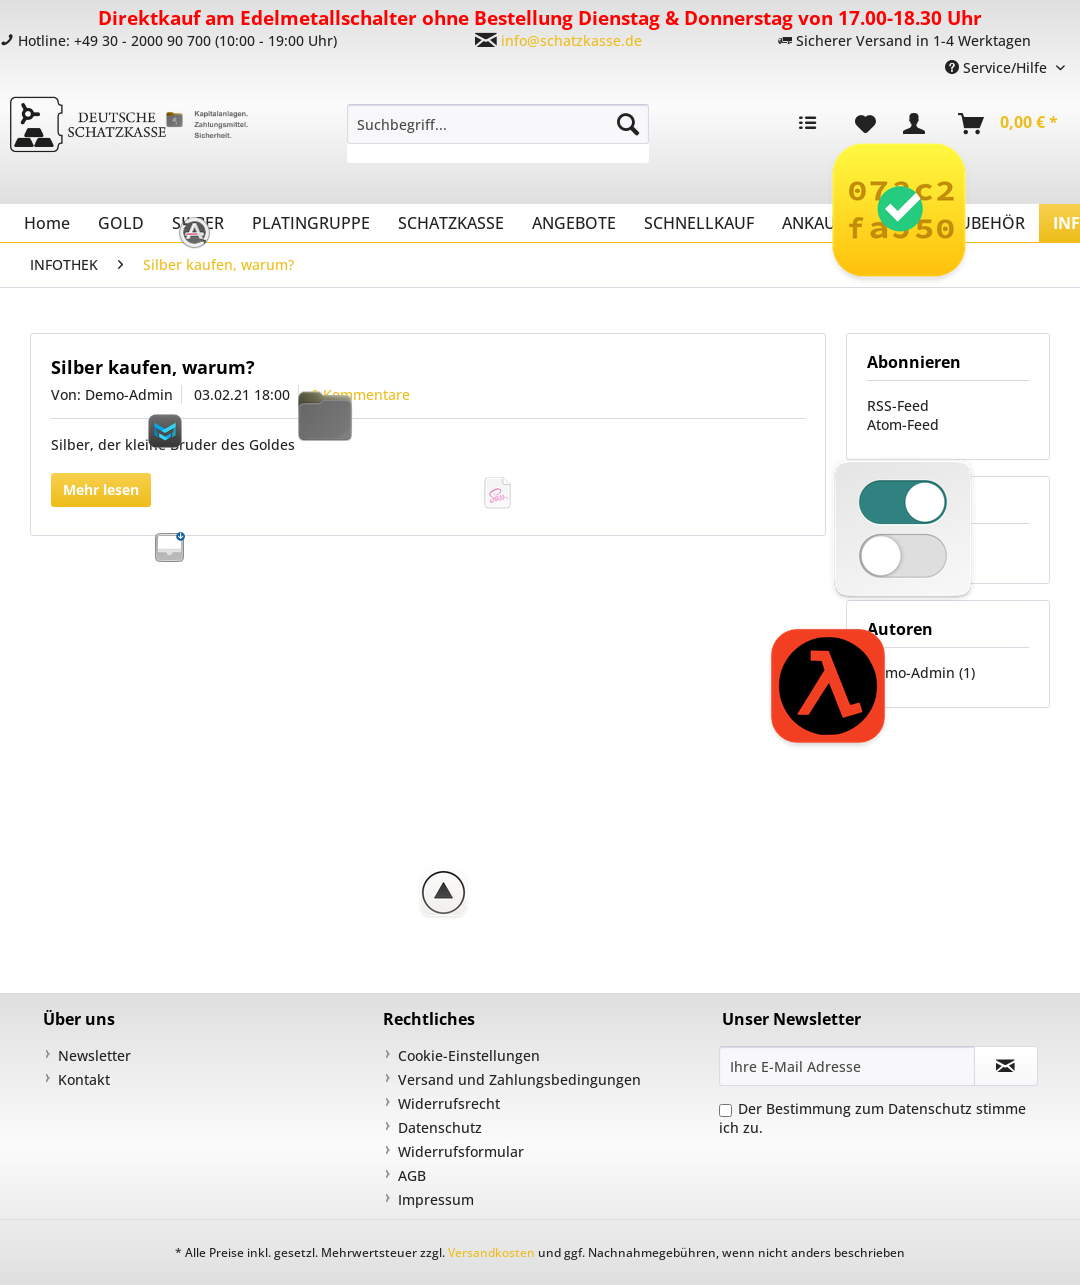  What do you see at coordinates (194, 232) in the screenshot?
I see `check for available software updates` at bounding box center [194, 232].